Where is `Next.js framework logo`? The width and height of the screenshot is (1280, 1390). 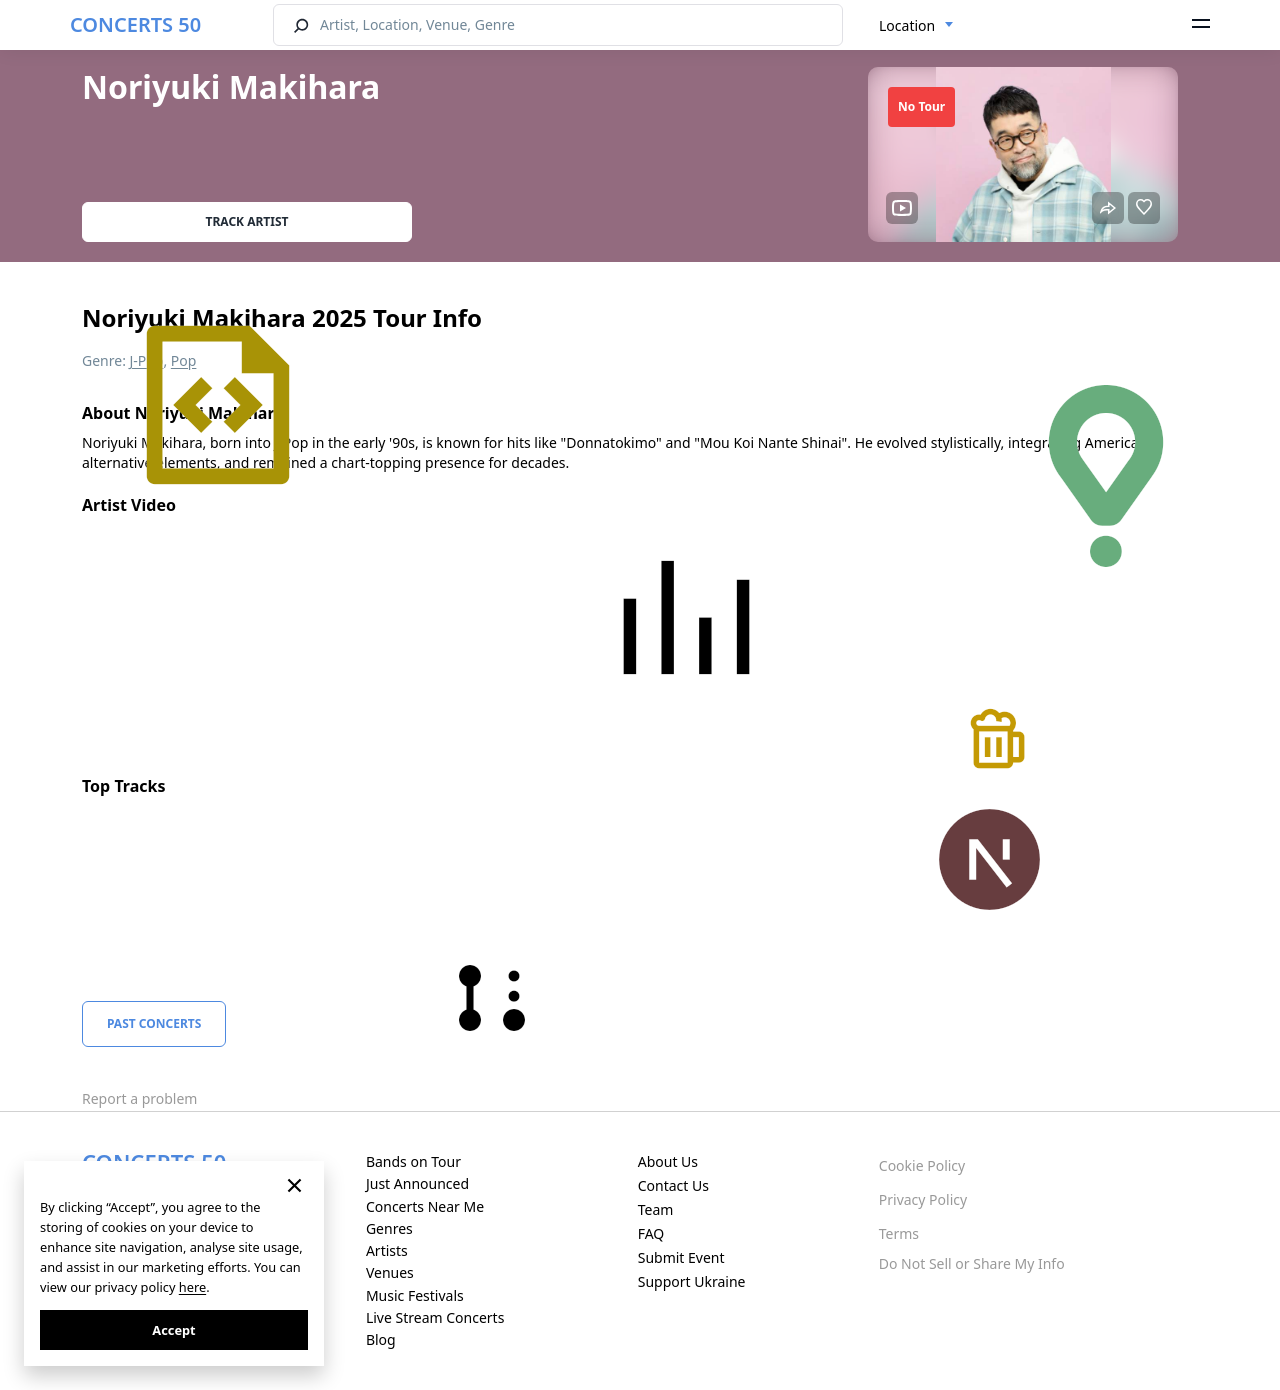 Next.js framework logo is located at coordinates (989, 859).